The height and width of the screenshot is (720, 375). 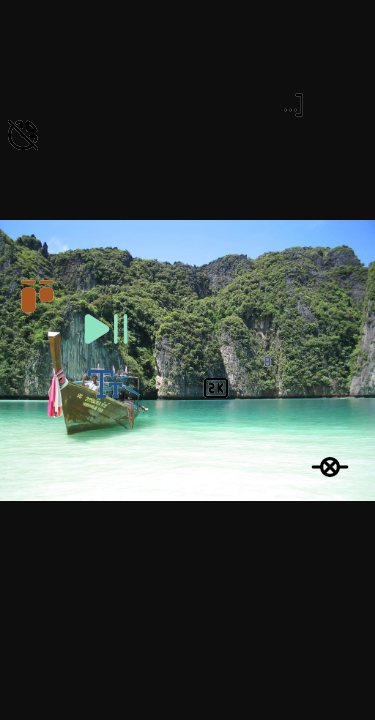 What do you see at coordinates (105, 384) in the screenshot?
I see `adjust font size settings` at bounding box center [105, 384].